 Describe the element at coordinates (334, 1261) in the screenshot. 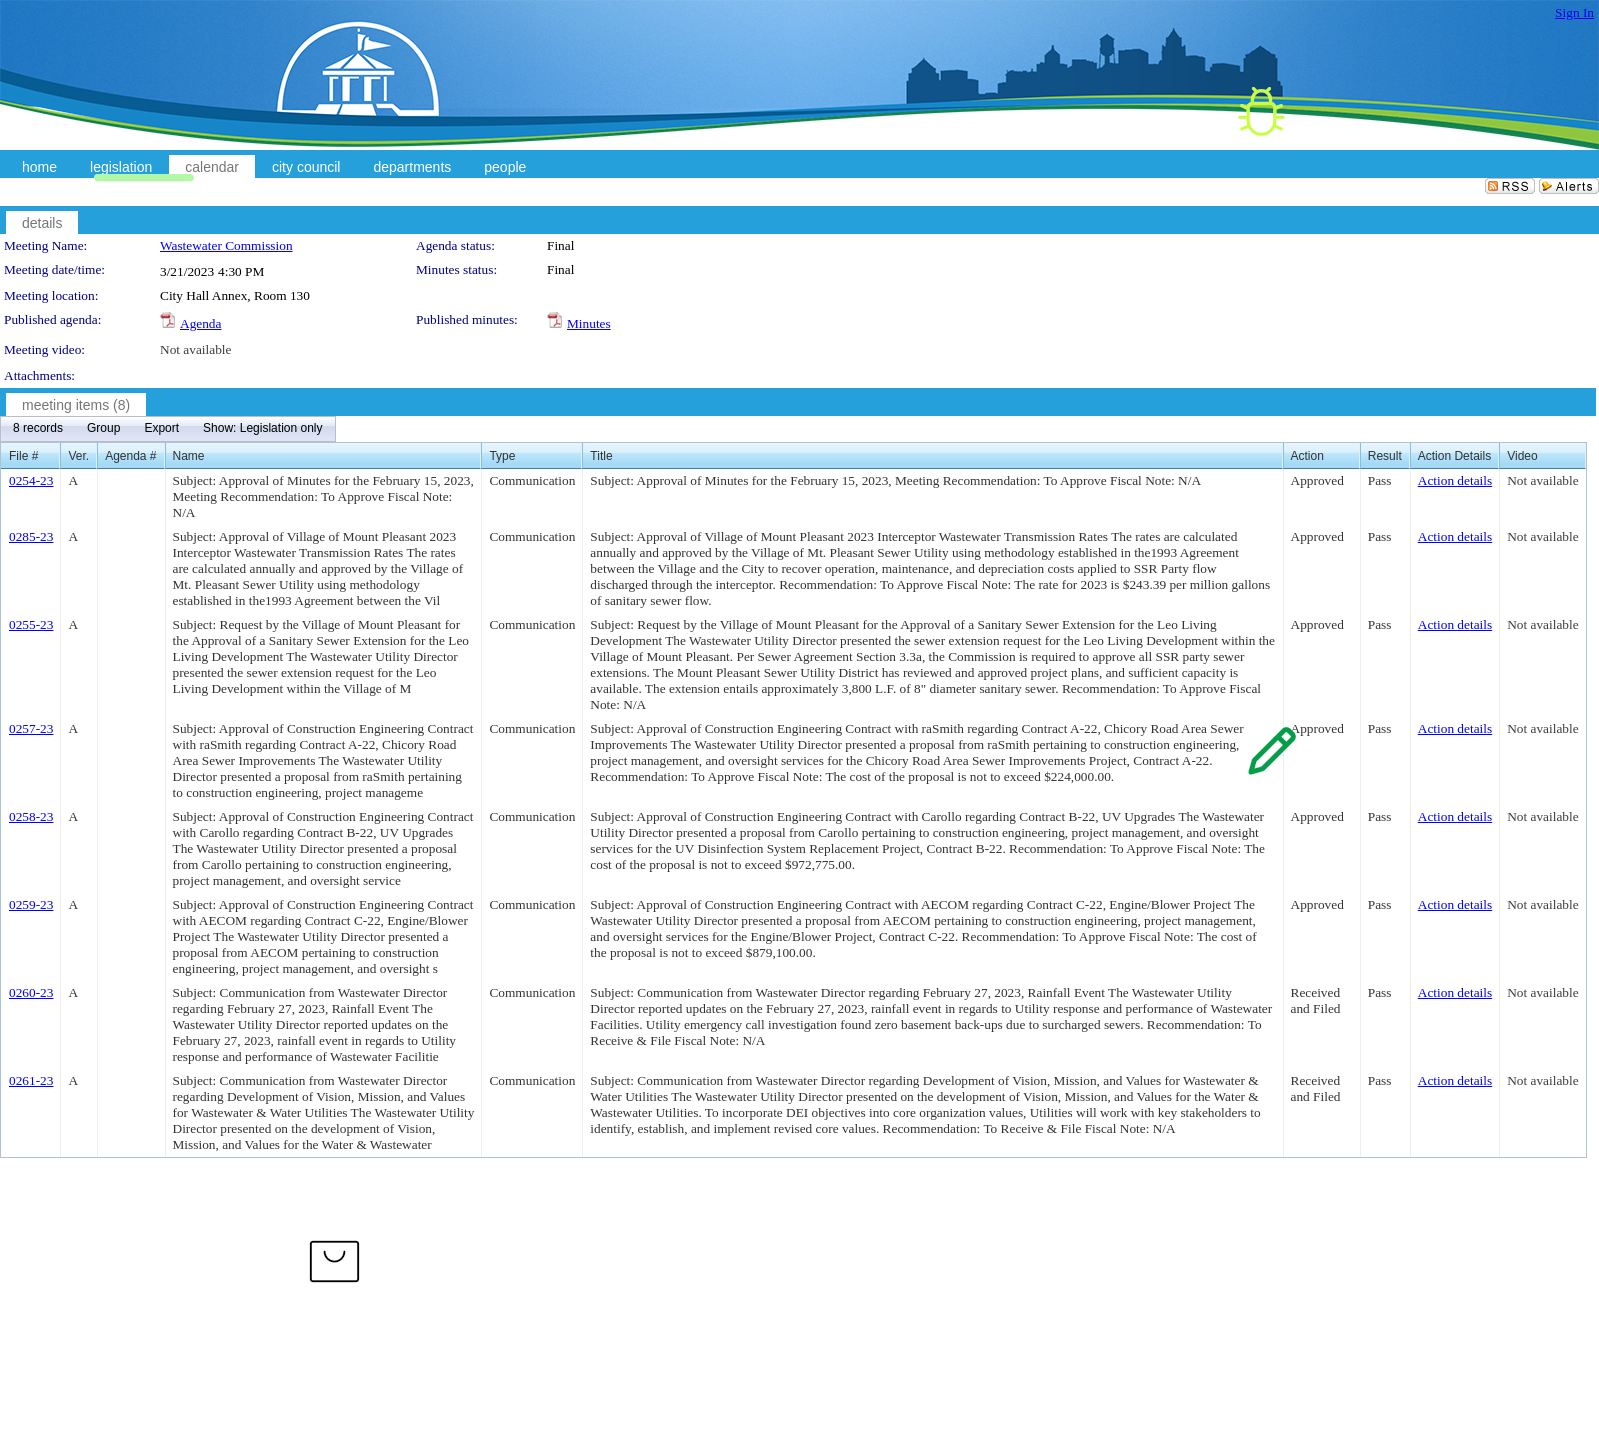

I see `view your shopping bag` at that location.